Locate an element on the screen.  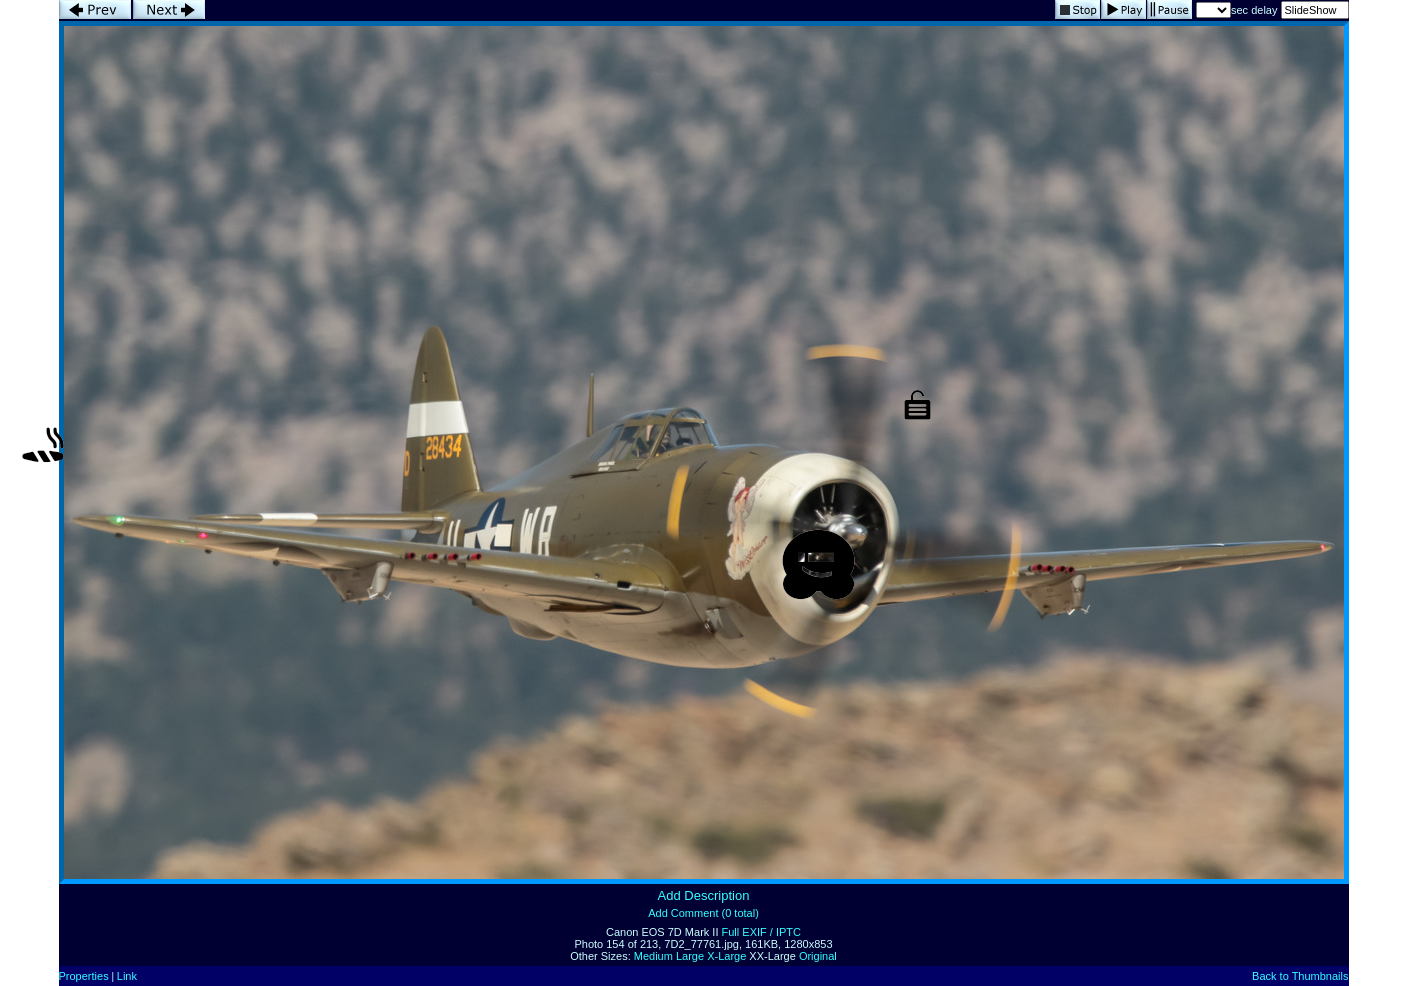
unlocked or unsecured state is located at coordinates (917, 406).